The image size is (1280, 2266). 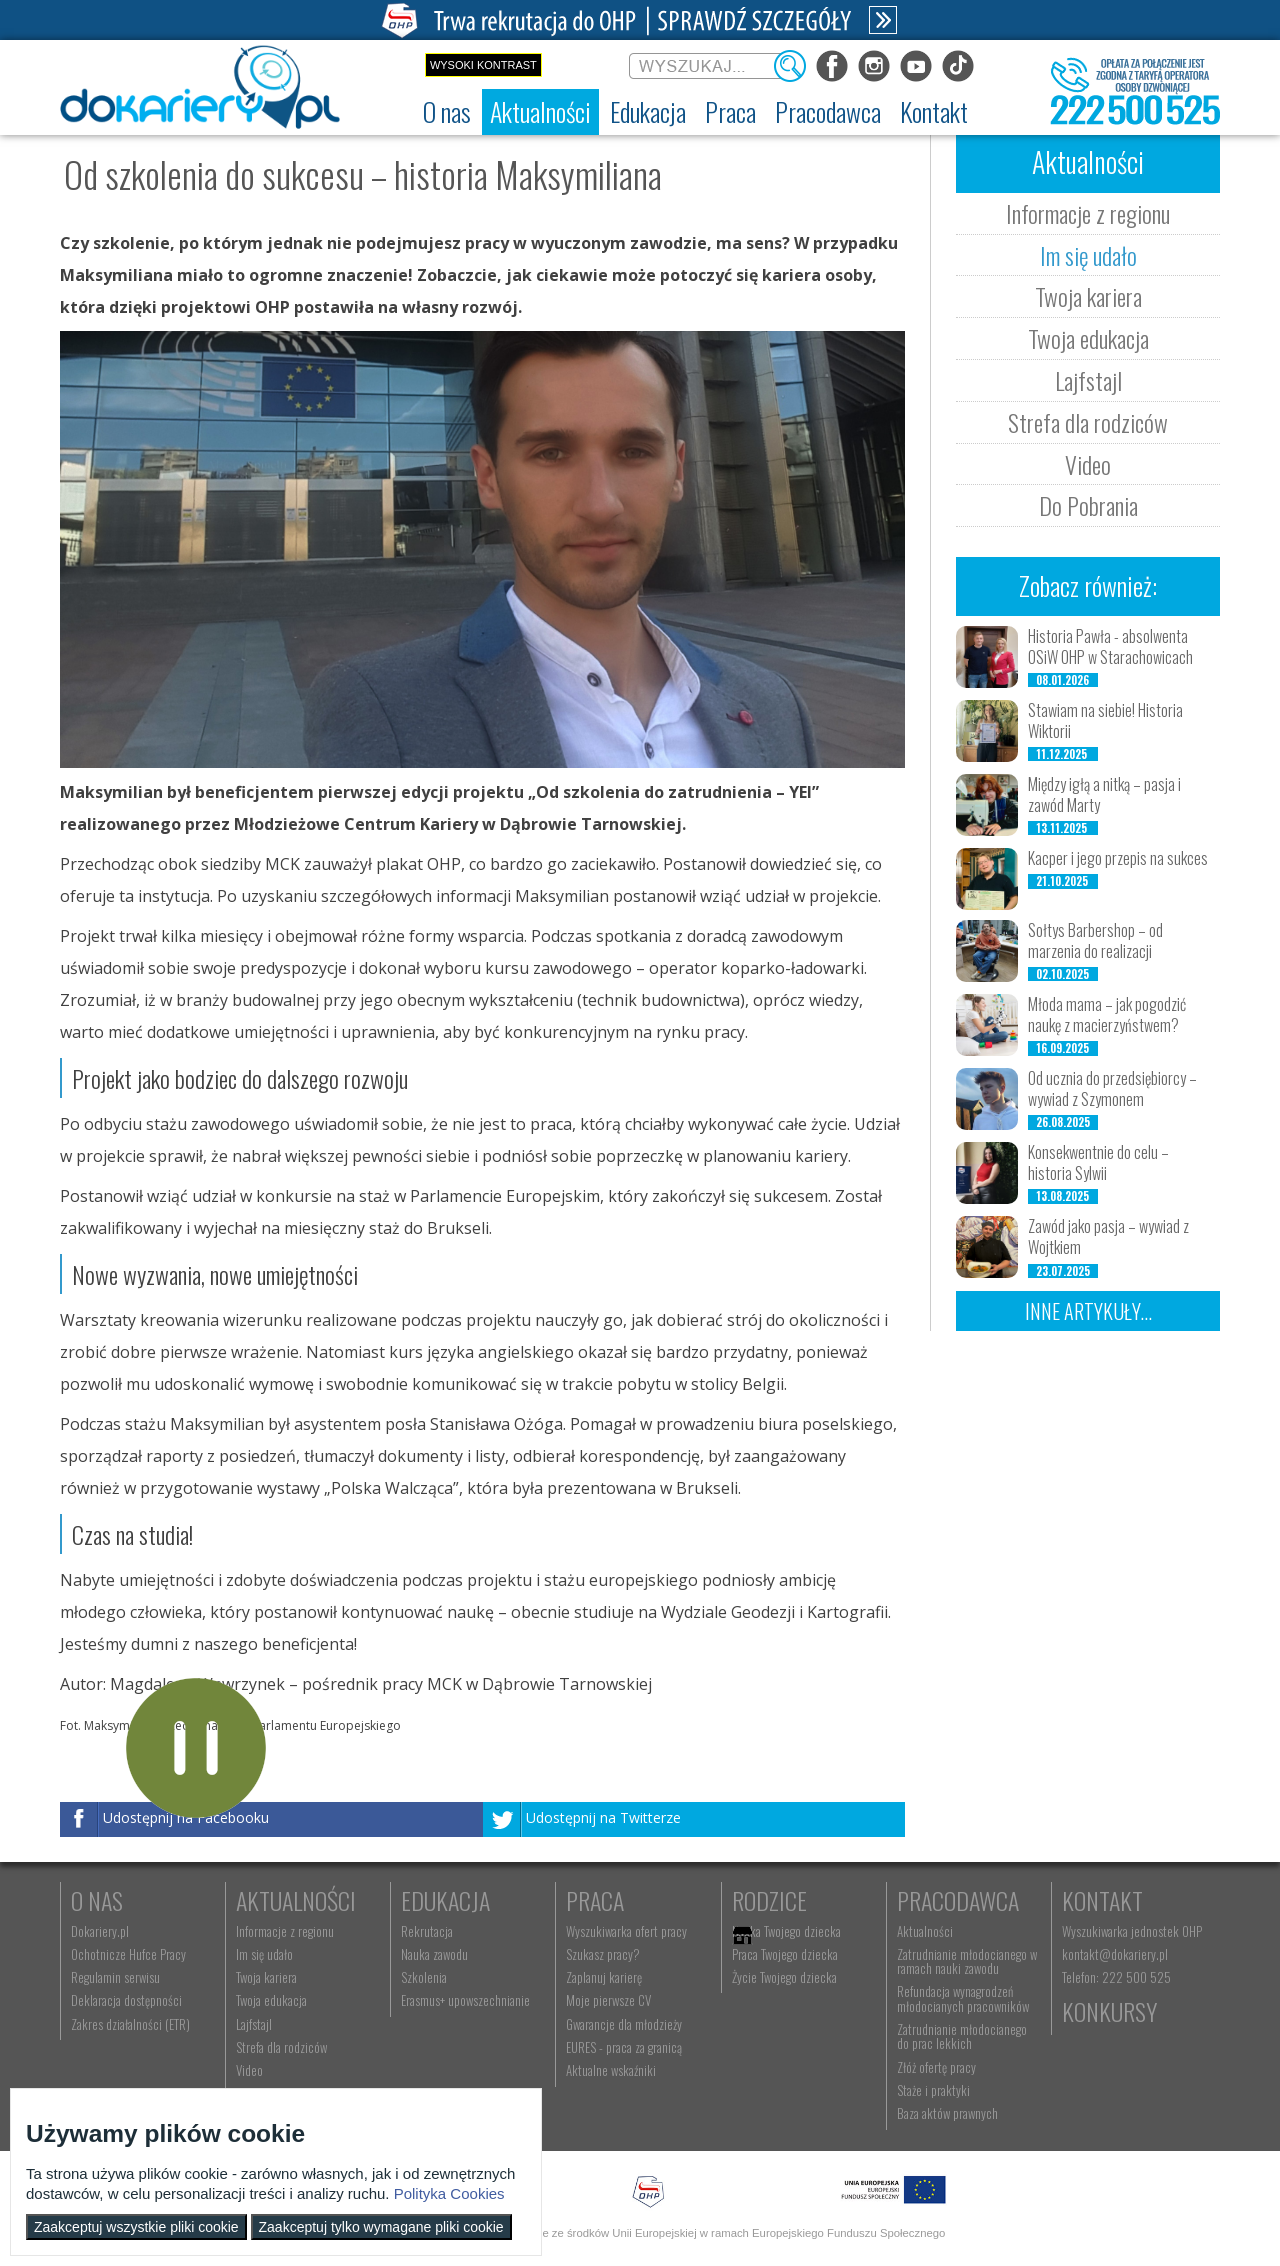 What do you see at coordinates (742, 1935) in the screenshot?
I see `browse or access the marketplace` at bounding box center [742, 1935].